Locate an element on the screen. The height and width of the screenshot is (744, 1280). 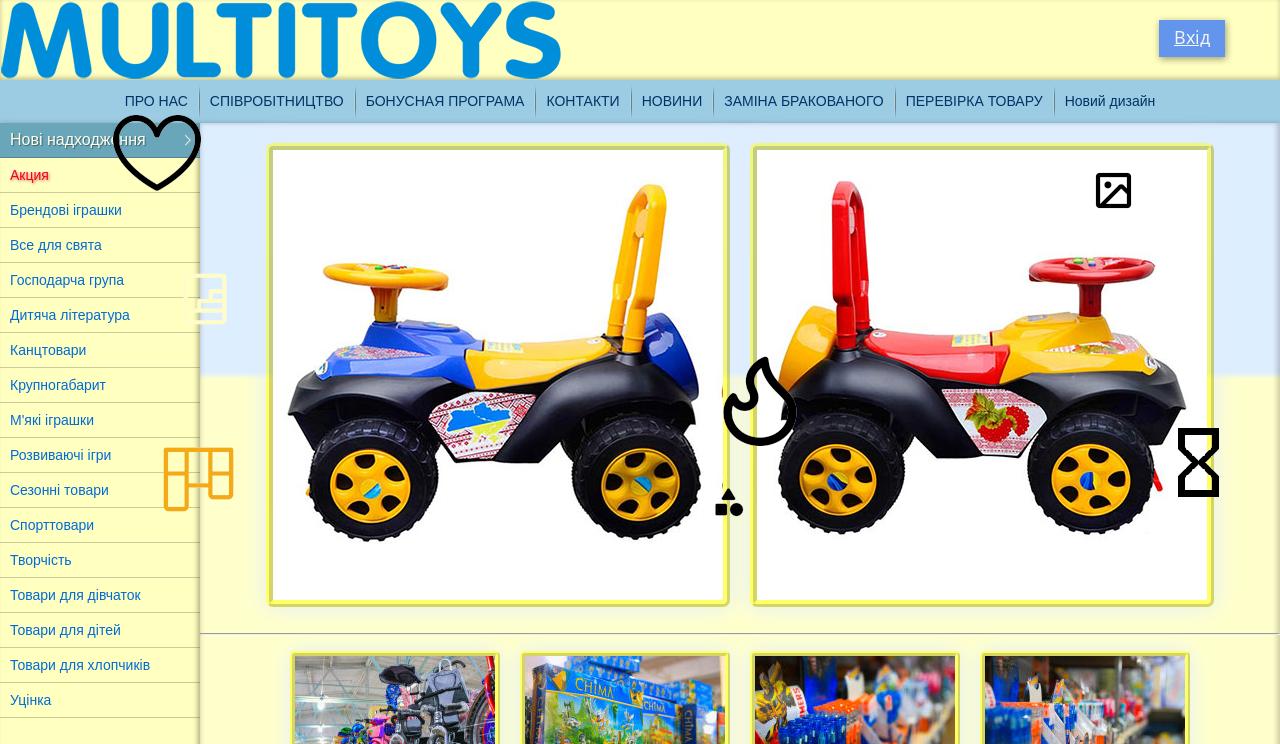
view trending or hot content is located at coordinates (760, 401).